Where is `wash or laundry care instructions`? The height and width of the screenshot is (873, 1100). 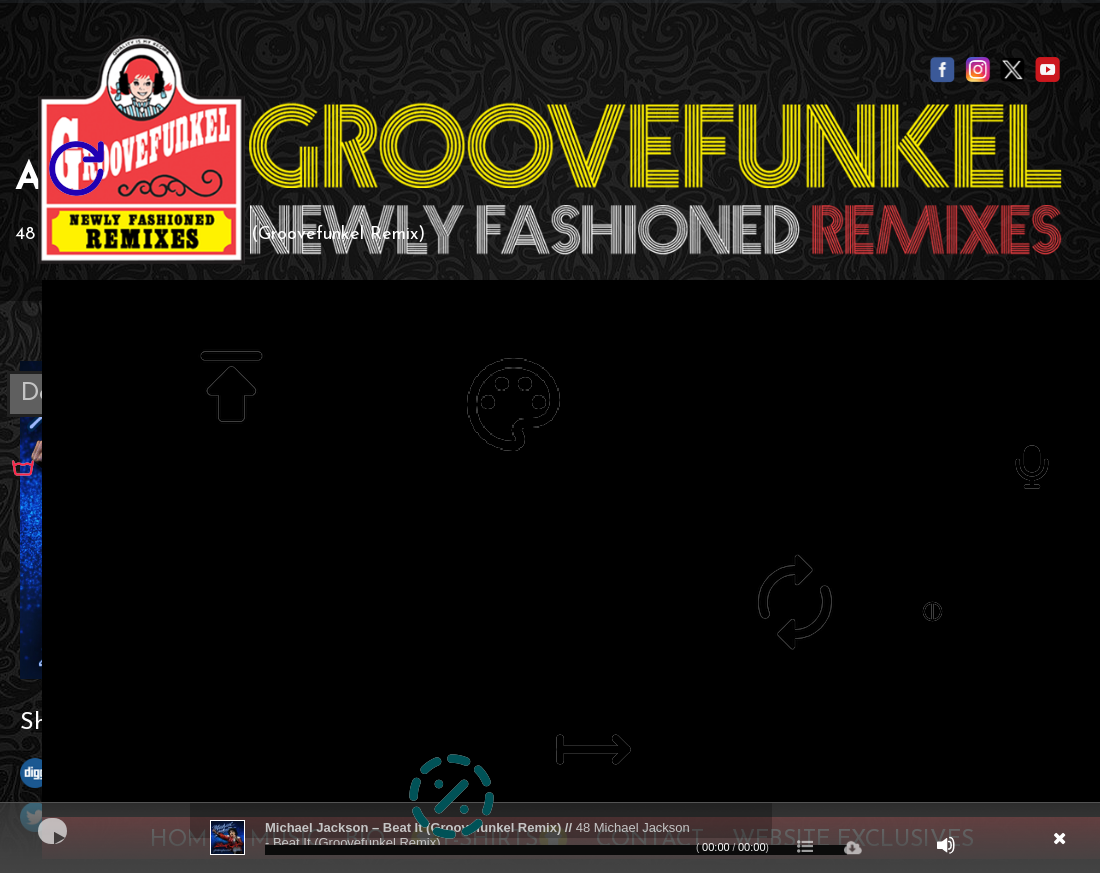
wash or laundry care instructions is located at coordinates (23, 468).